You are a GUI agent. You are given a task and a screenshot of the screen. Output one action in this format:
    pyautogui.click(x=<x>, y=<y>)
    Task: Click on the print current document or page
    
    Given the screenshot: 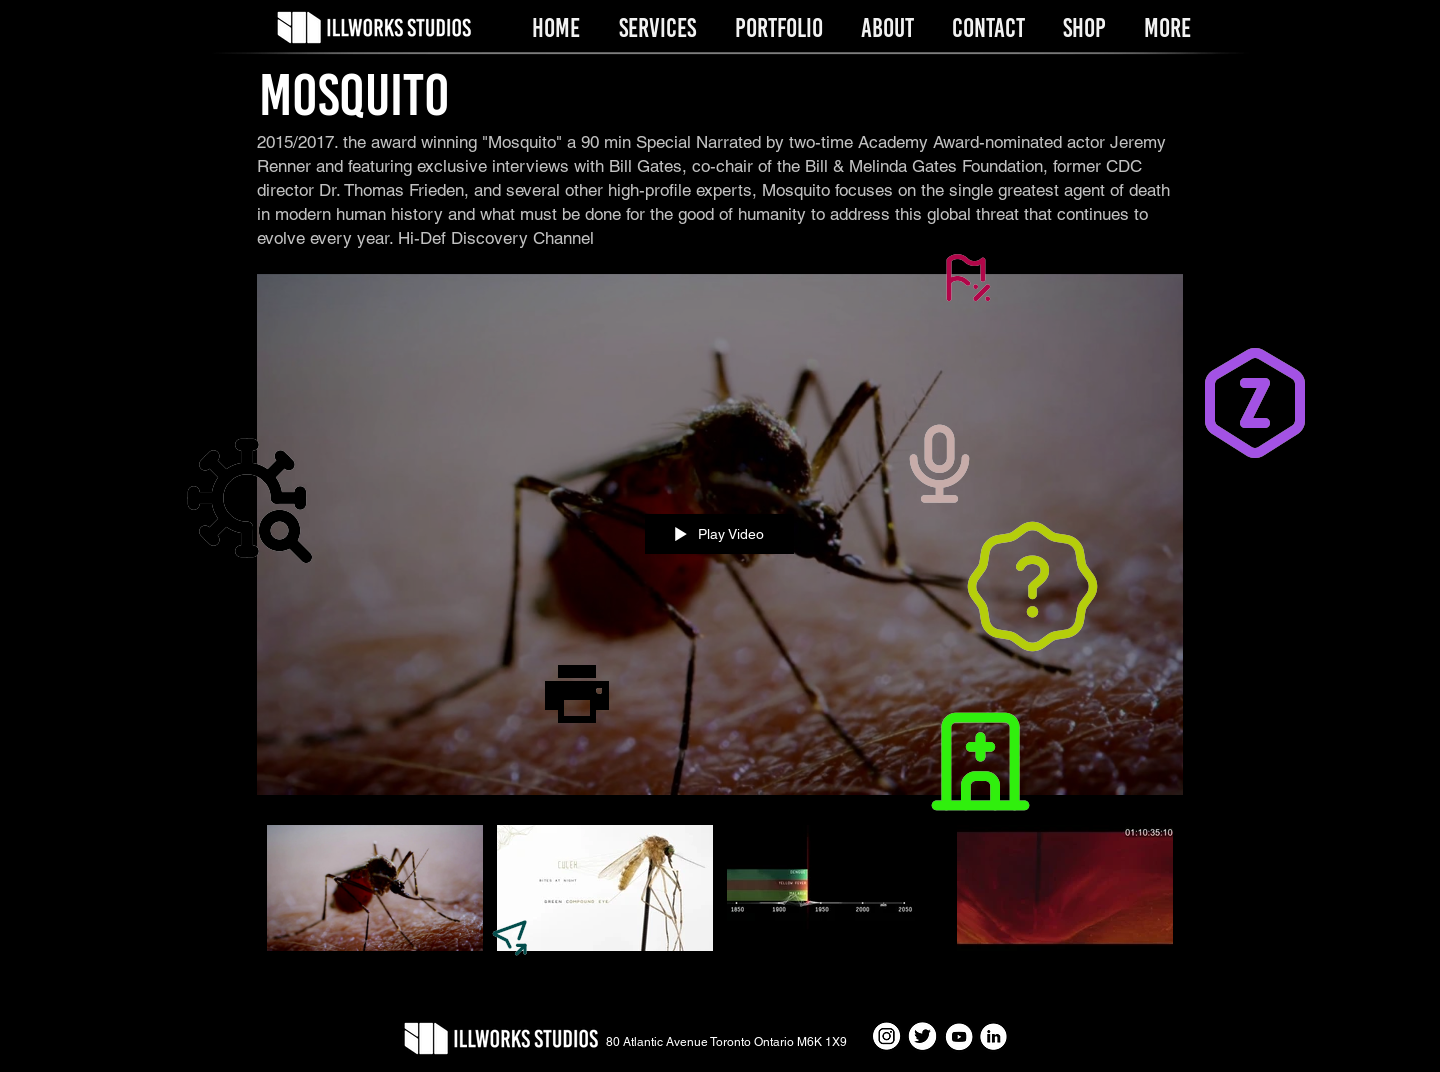 What is the action you would take?
    pyautogui.click(x=577, y=694)
    